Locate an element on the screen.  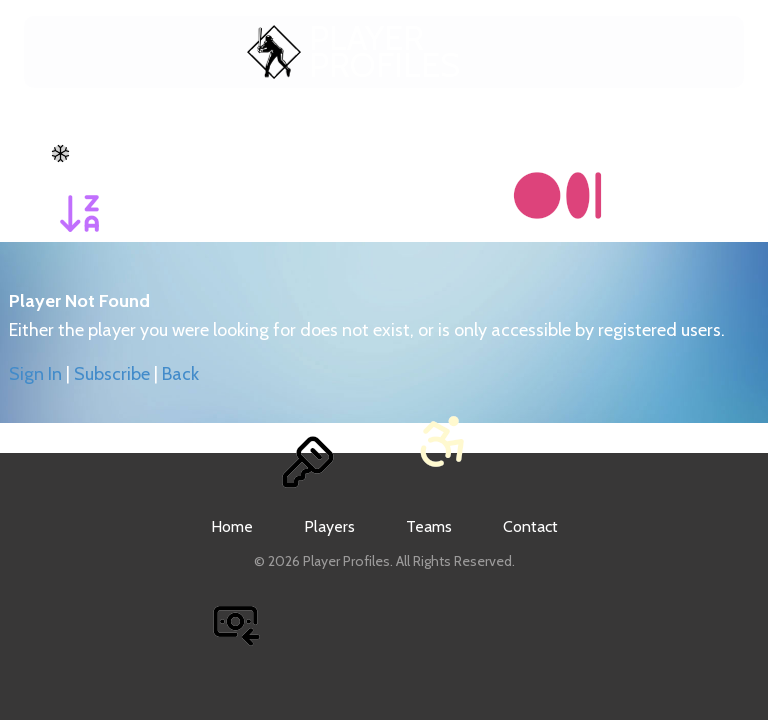
request a refund or money back is located at coordinates (235, 621).